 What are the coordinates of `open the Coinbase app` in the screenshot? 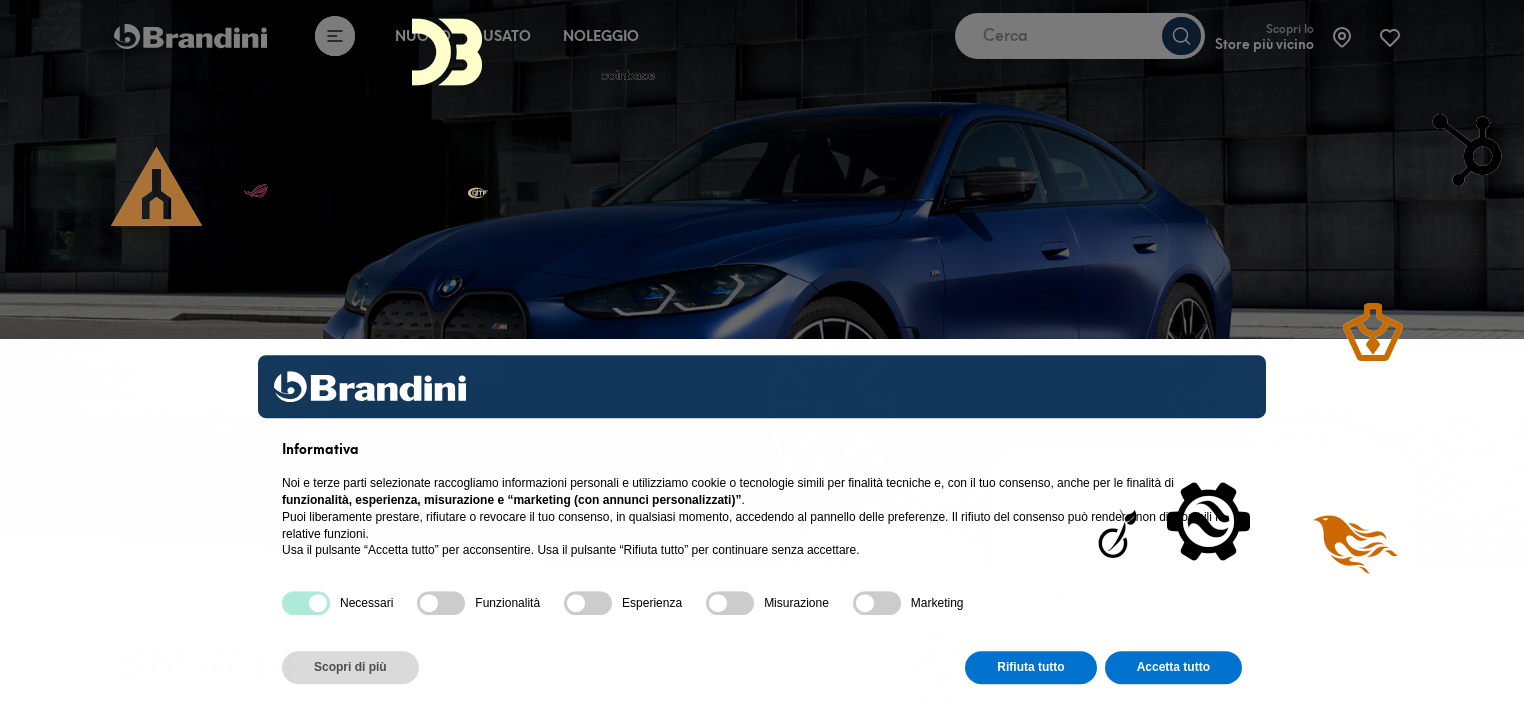 It's located at (628, 75).